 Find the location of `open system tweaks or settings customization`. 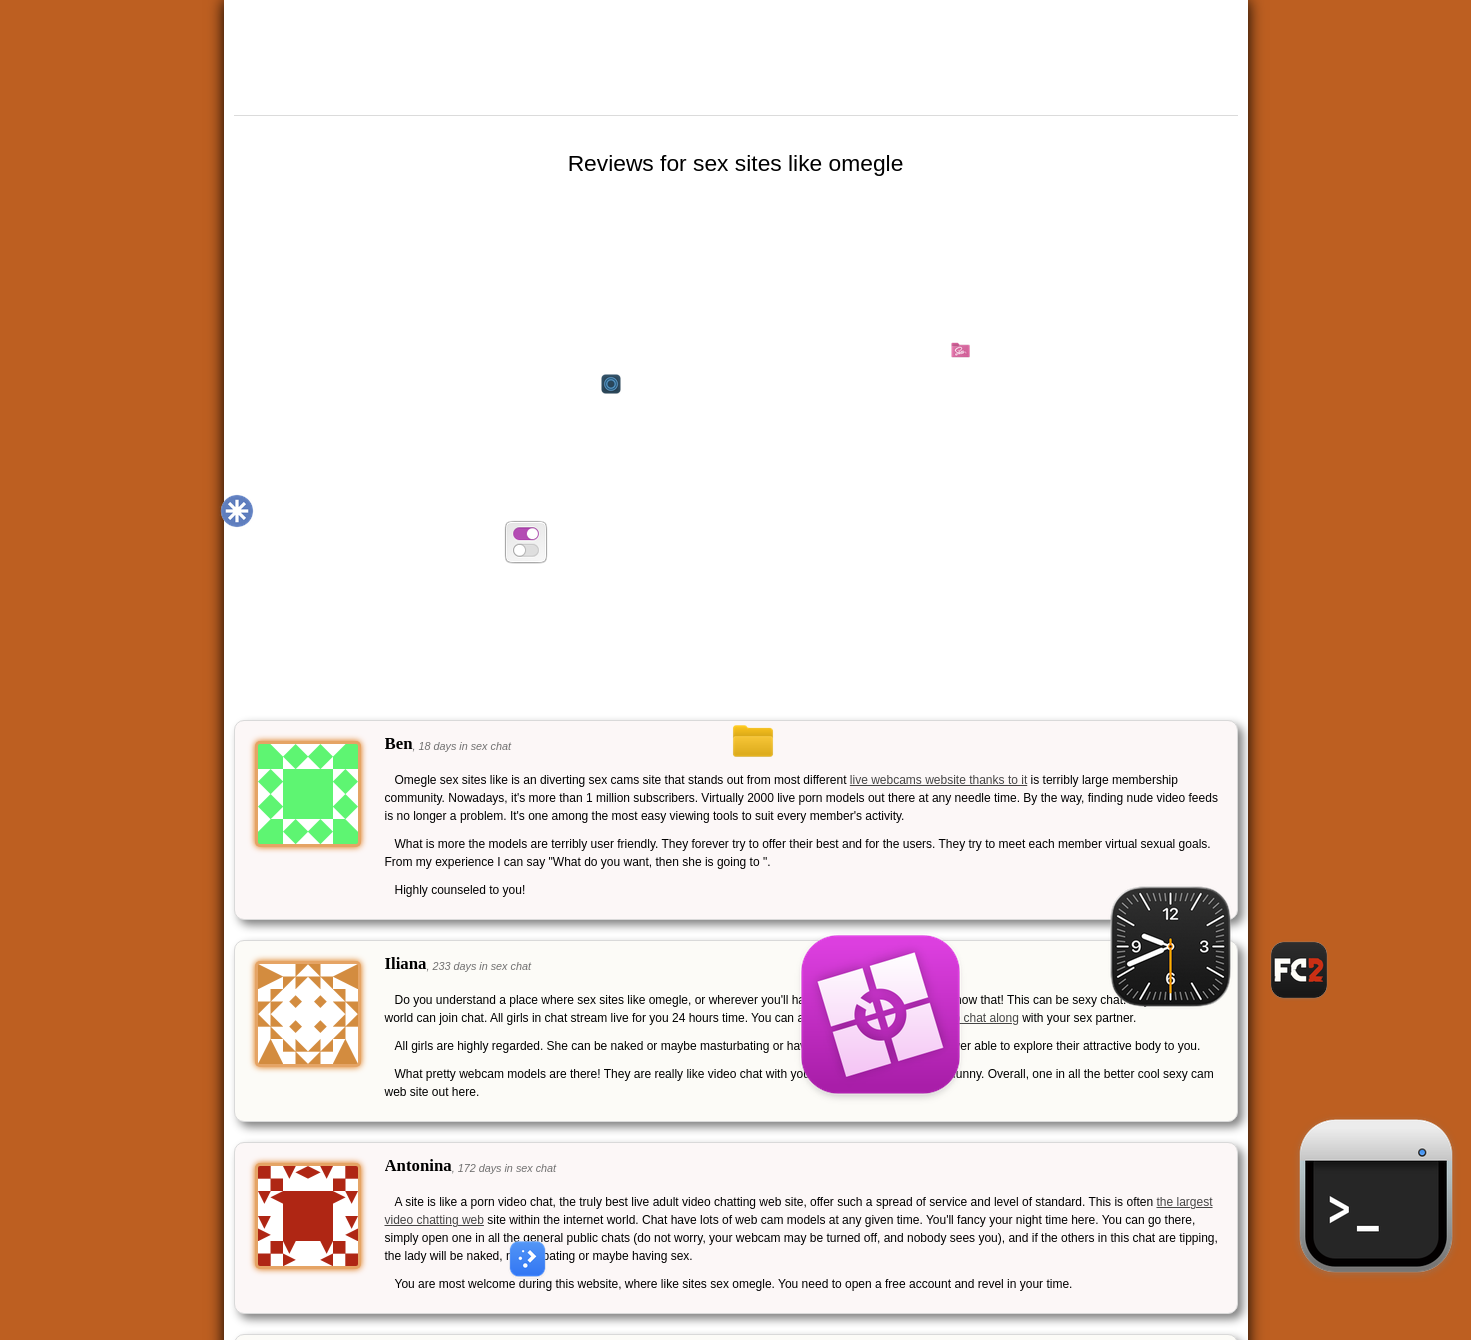

open system tweaks or settings customization is located at coordinates (526, 542).